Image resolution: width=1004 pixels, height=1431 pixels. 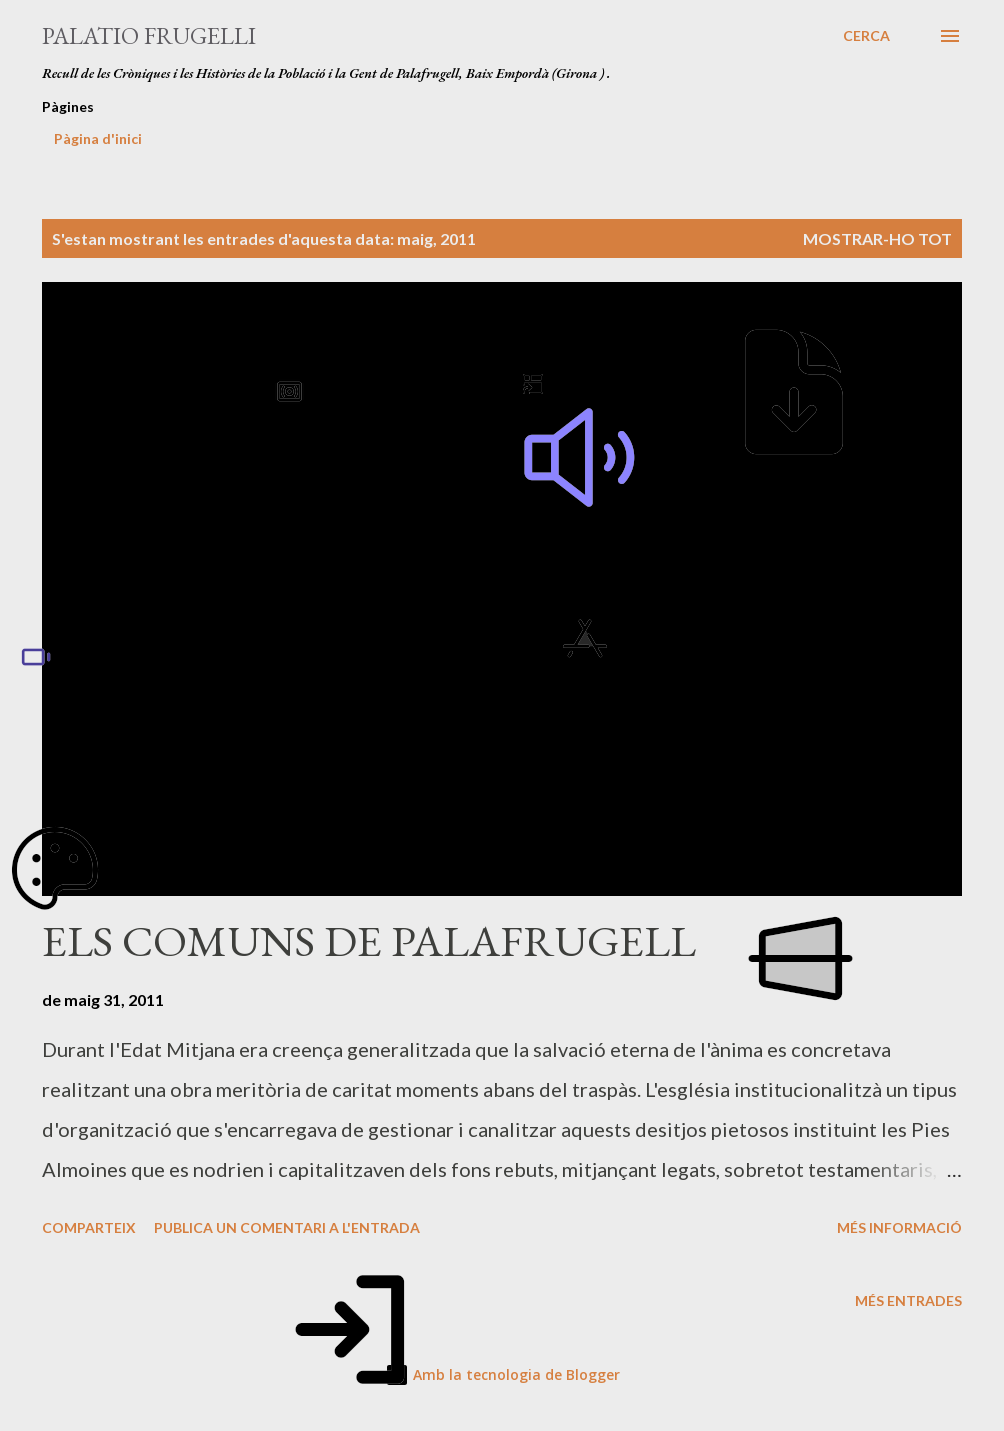 I want to click on access color or theme settings, so click(x=55, y=870).